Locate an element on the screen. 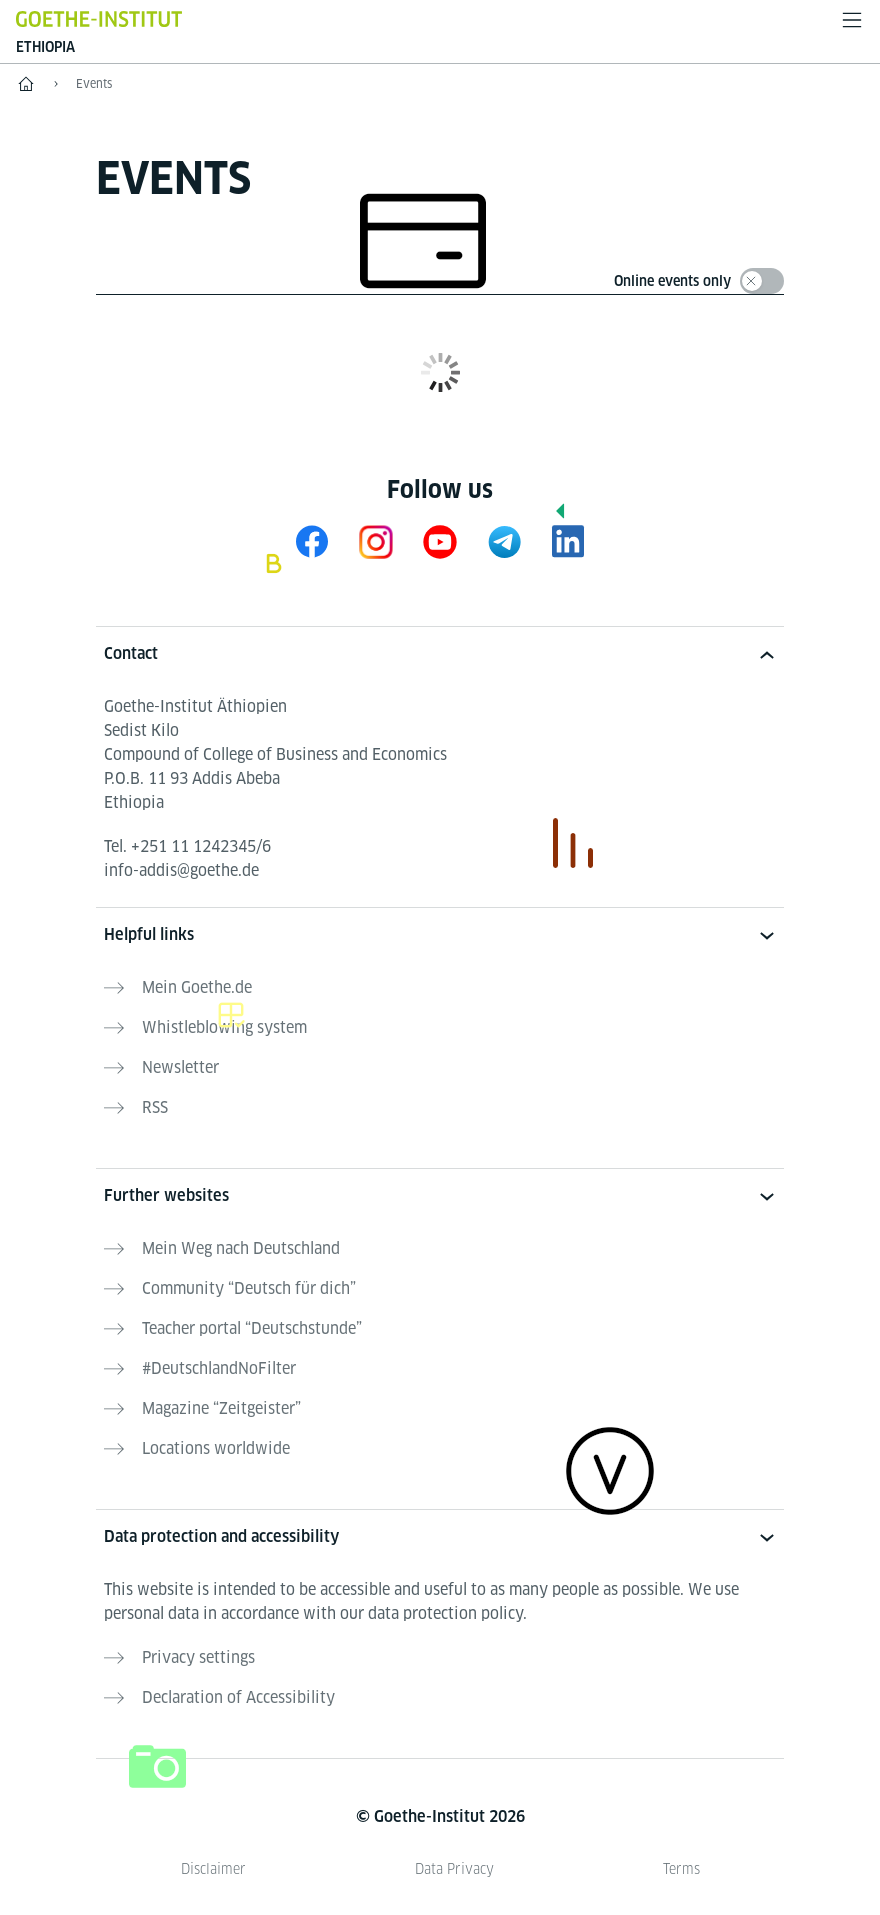  indicates all items in a grid view are selected is located at coordinates (231, 1015).